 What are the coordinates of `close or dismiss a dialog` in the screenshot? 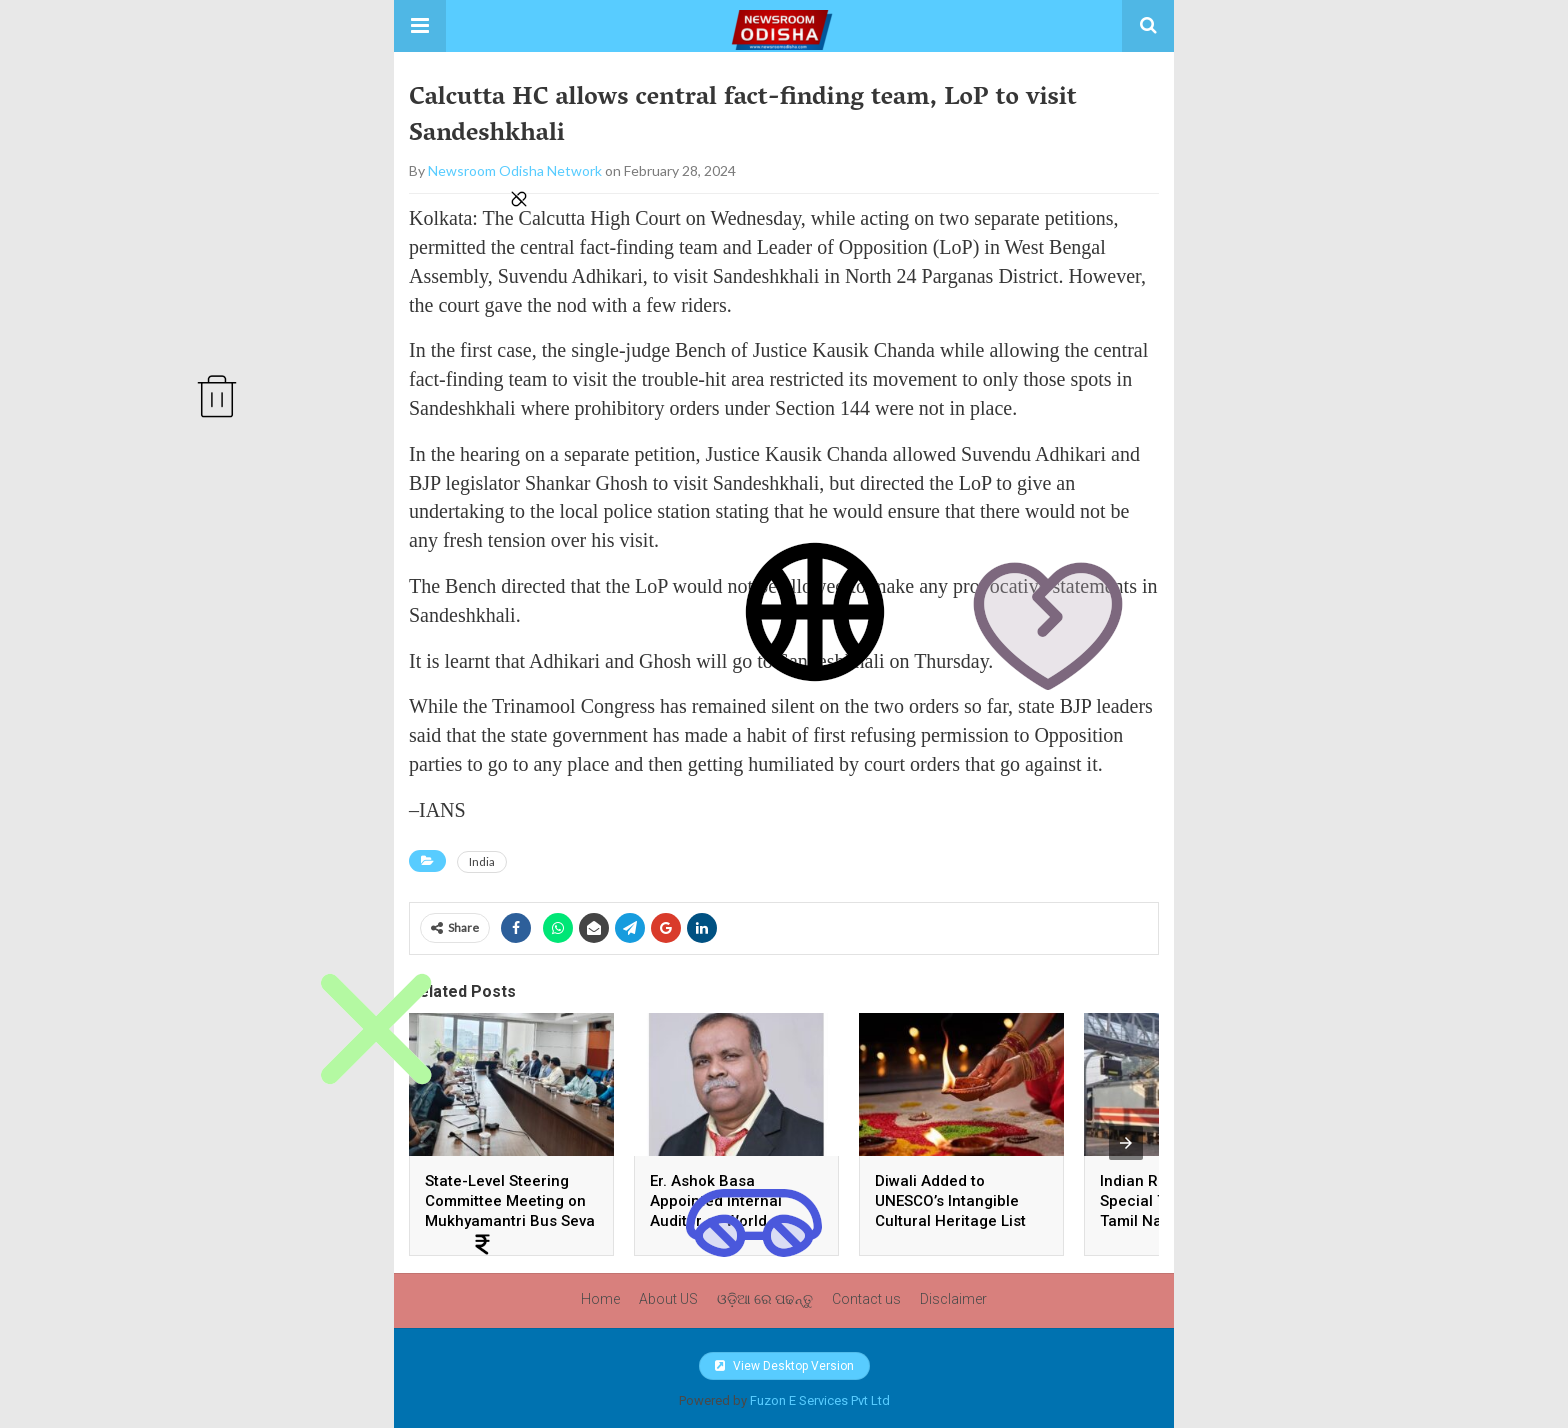 It's located at (376, 1029).